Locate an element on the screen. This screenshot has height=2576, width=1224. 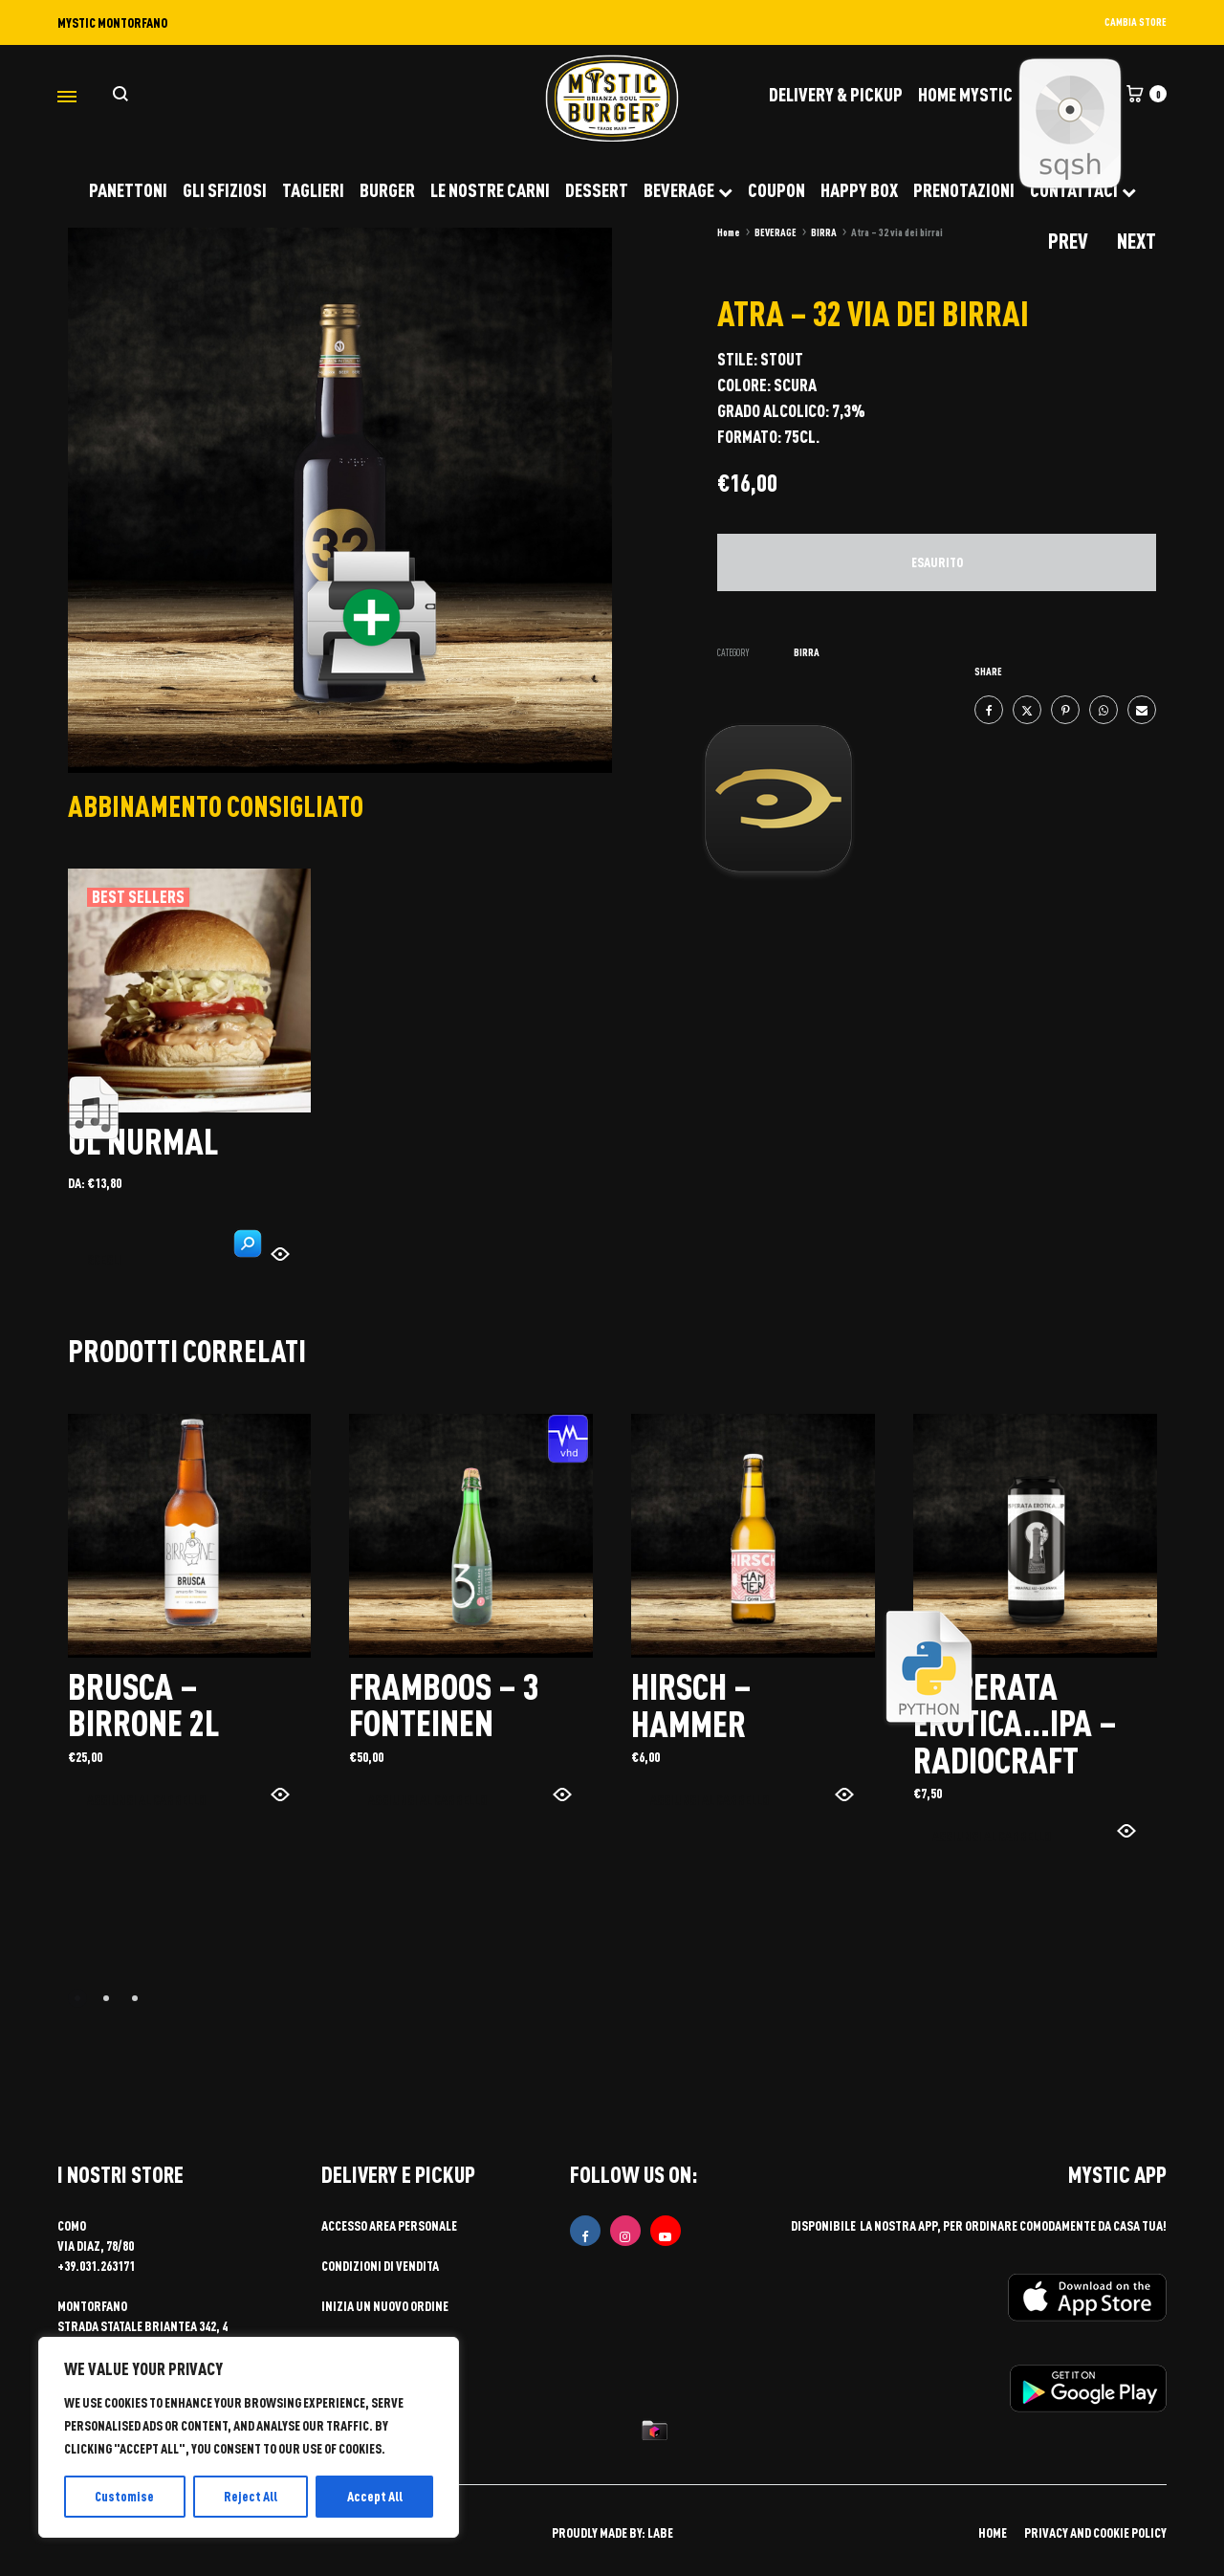
an iMelody audio file is located at coordinates (94, 1108).